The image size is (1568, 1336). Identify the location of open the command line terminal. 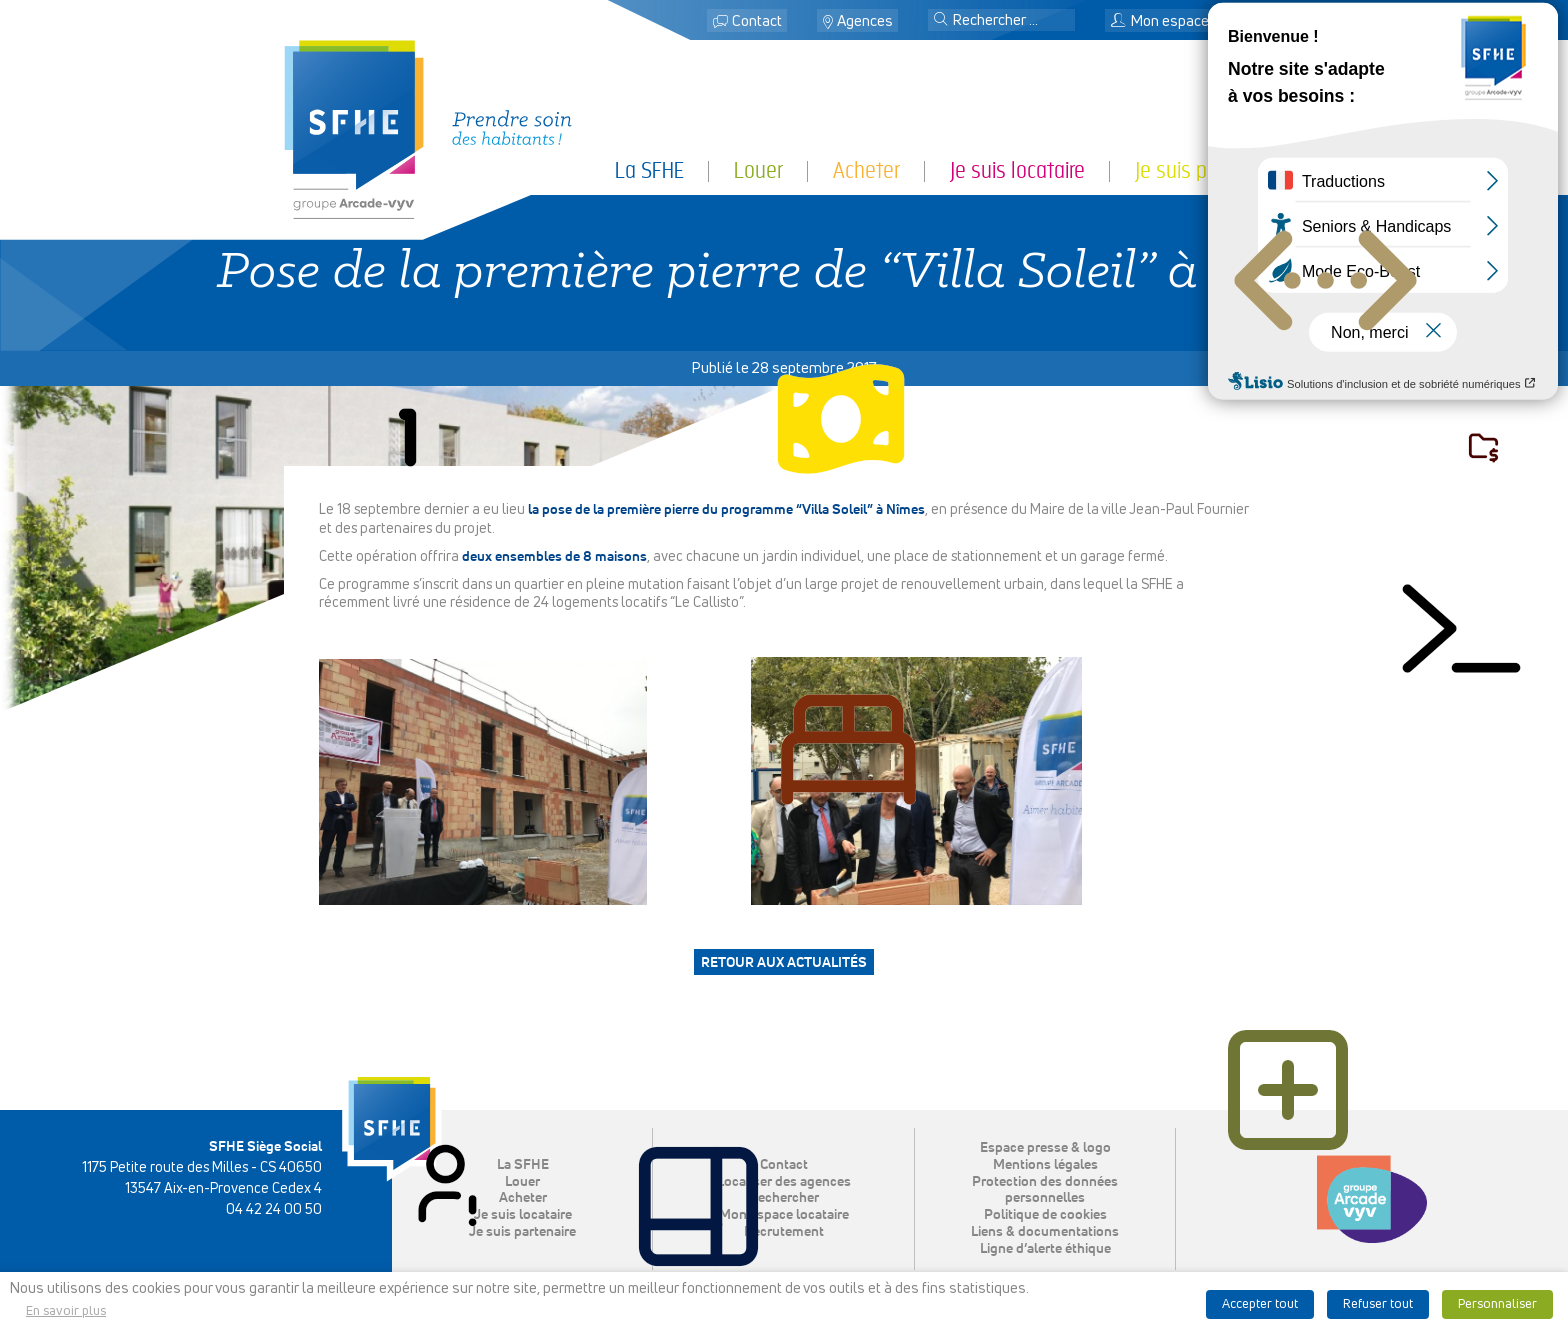
(1461, 628).